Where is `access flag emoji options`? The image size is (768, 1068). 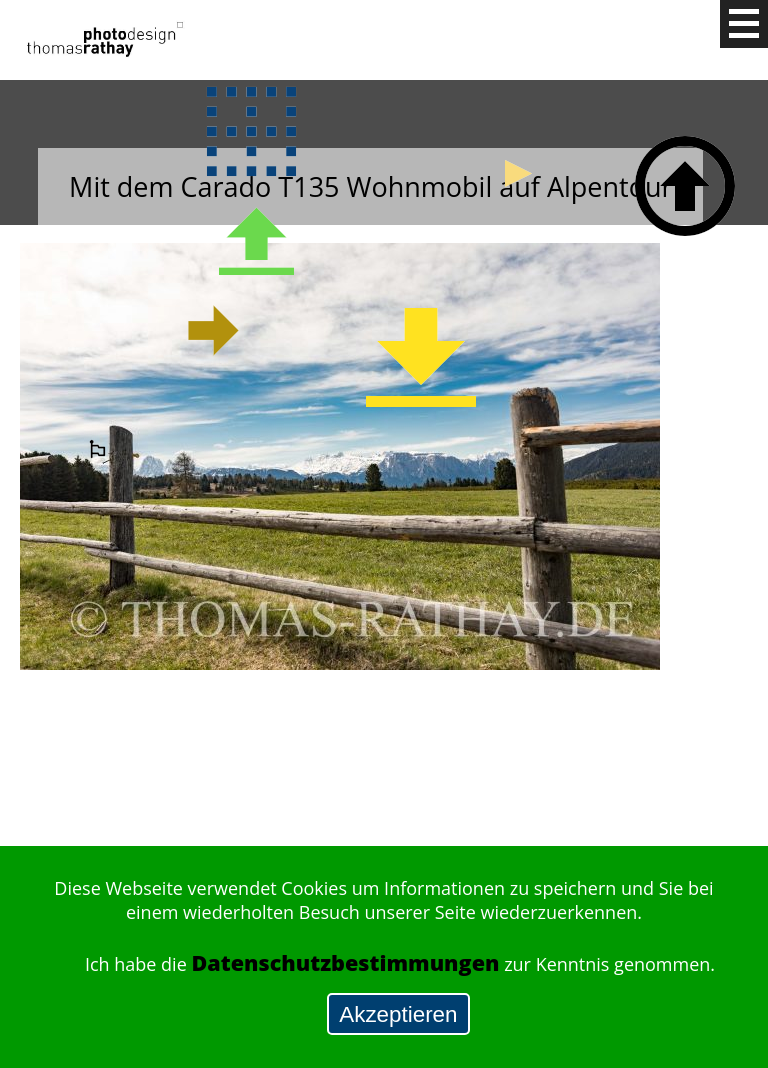 access flag emoji options is located at coordinates (97, 449).